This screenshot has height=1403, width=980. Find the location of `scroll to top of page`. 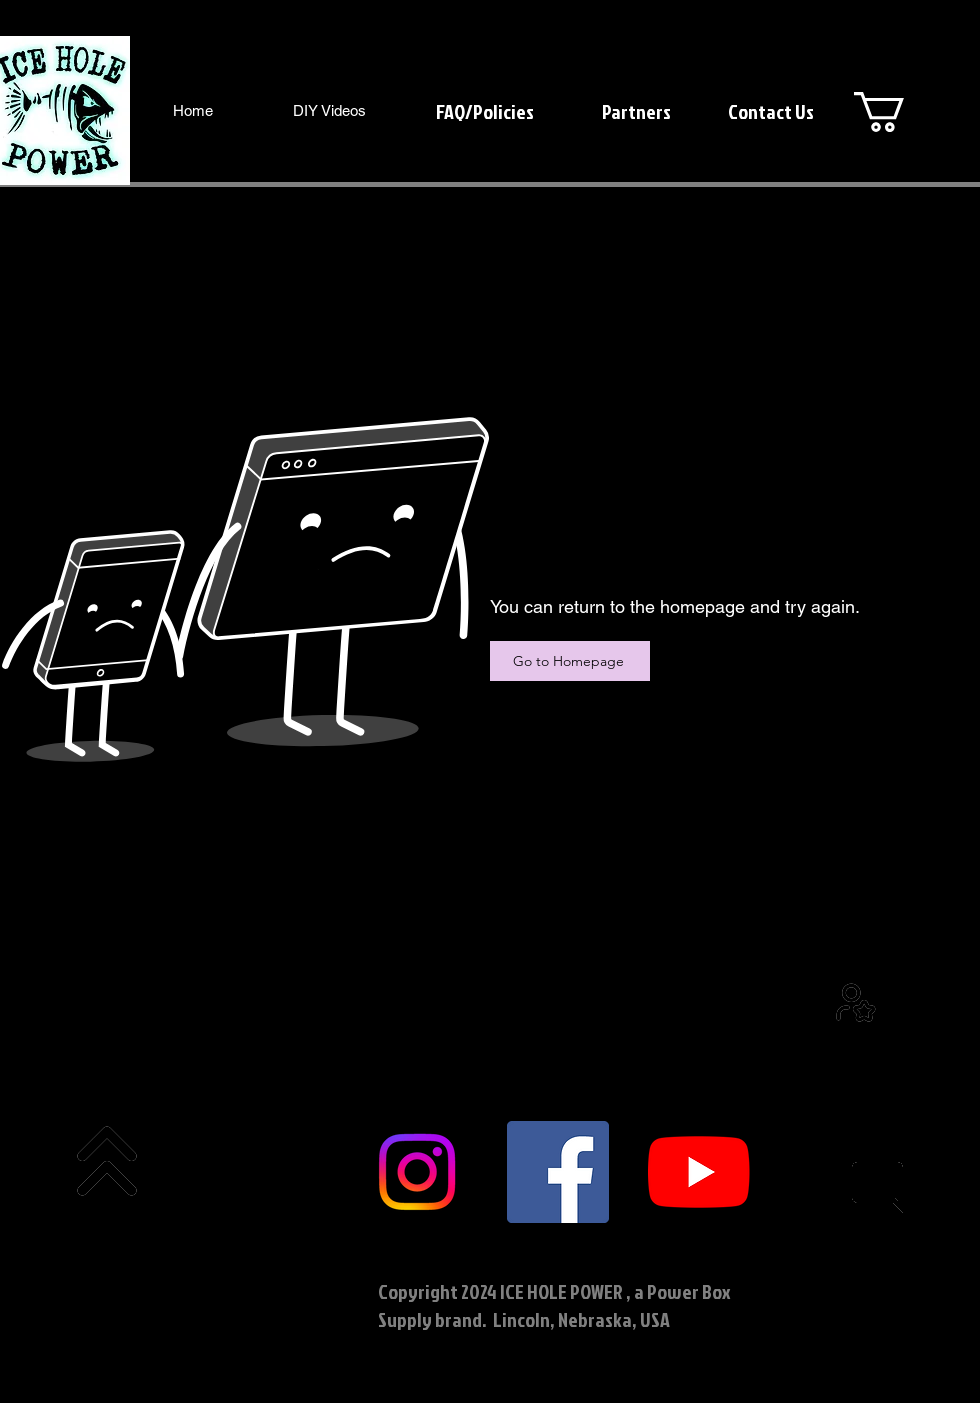

scroll to top of page is located at coordinates (107, 1161).